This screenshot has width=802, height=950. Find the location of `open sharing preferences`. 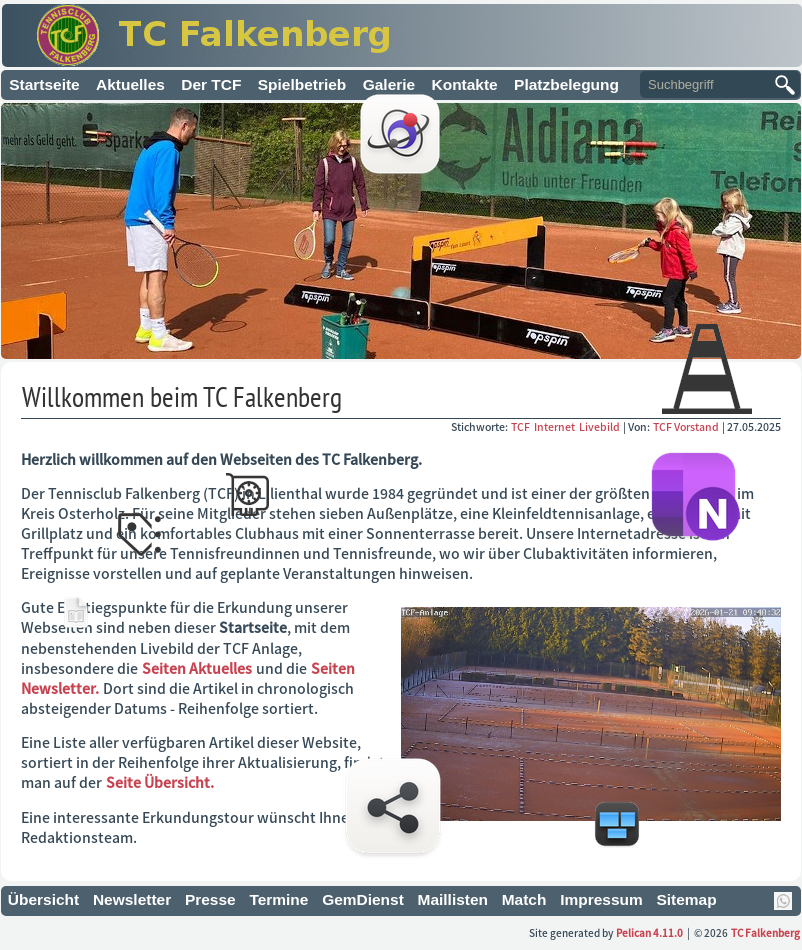

open sharing preferences is located at coordinates (393, 806).